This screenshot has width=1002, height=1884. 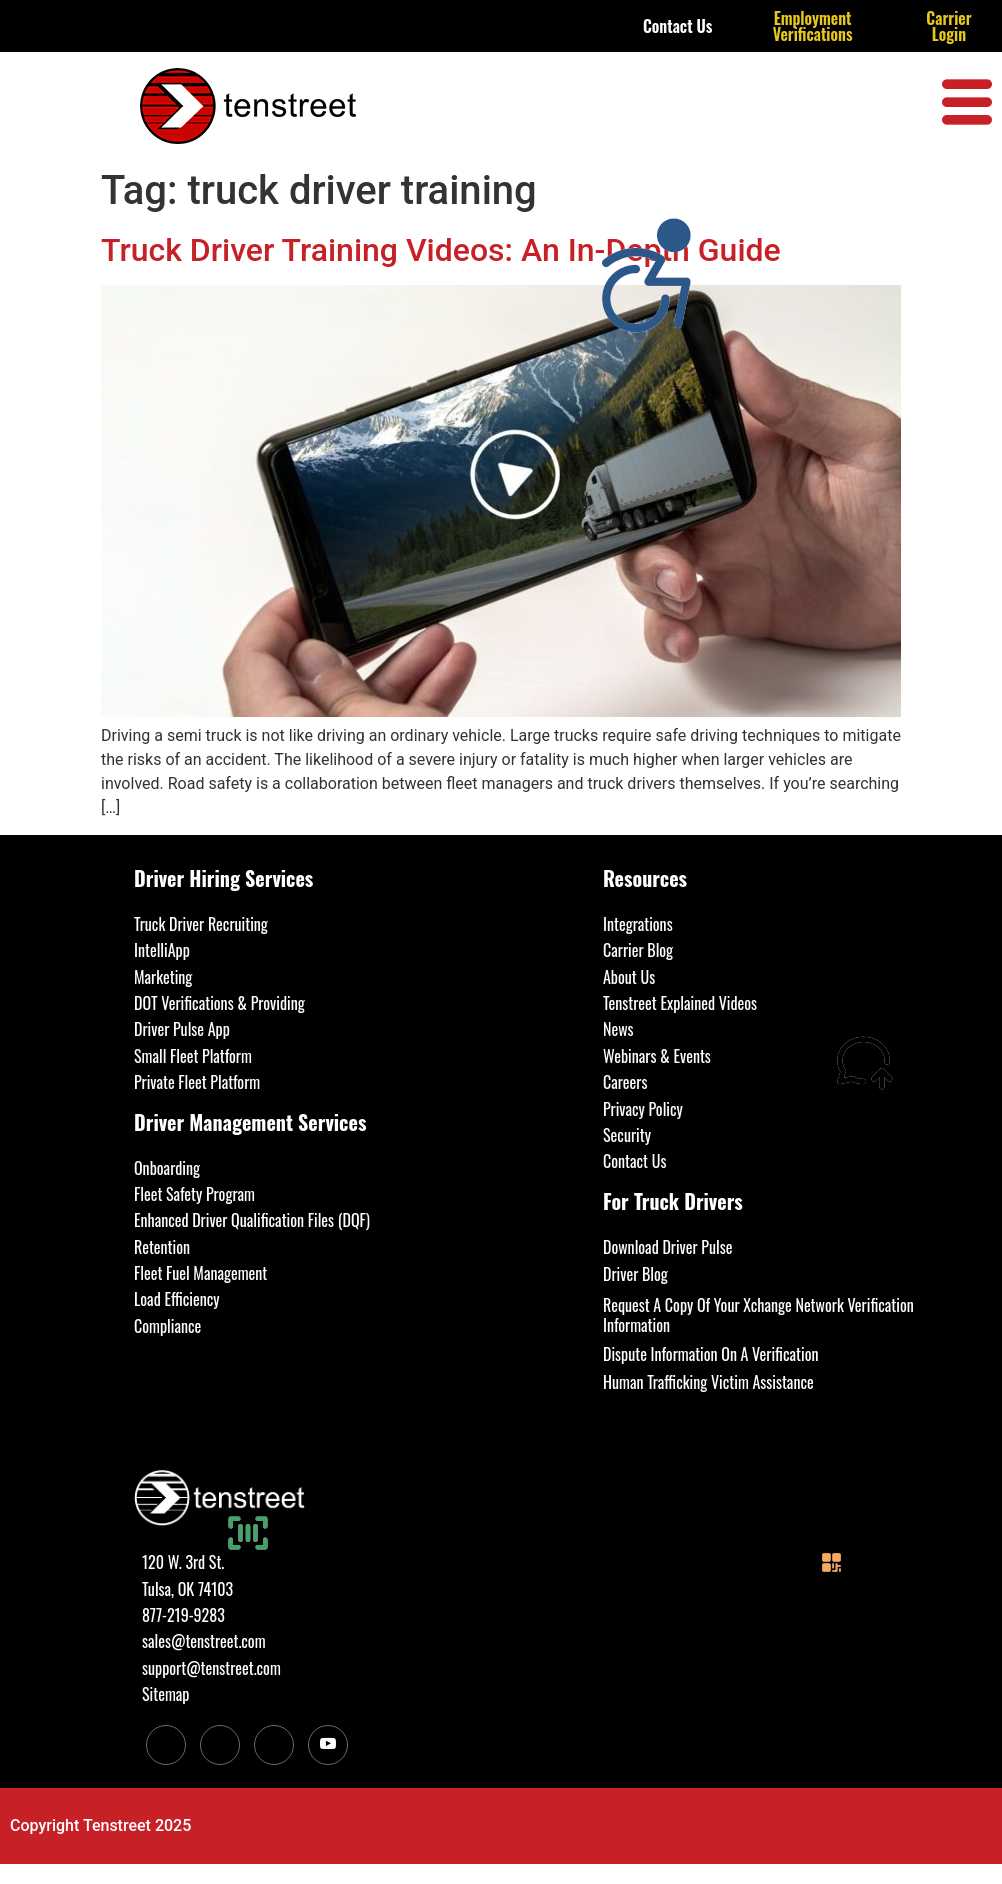 I want to click on scan or generate a qr code, so click(x=831, y=1562).